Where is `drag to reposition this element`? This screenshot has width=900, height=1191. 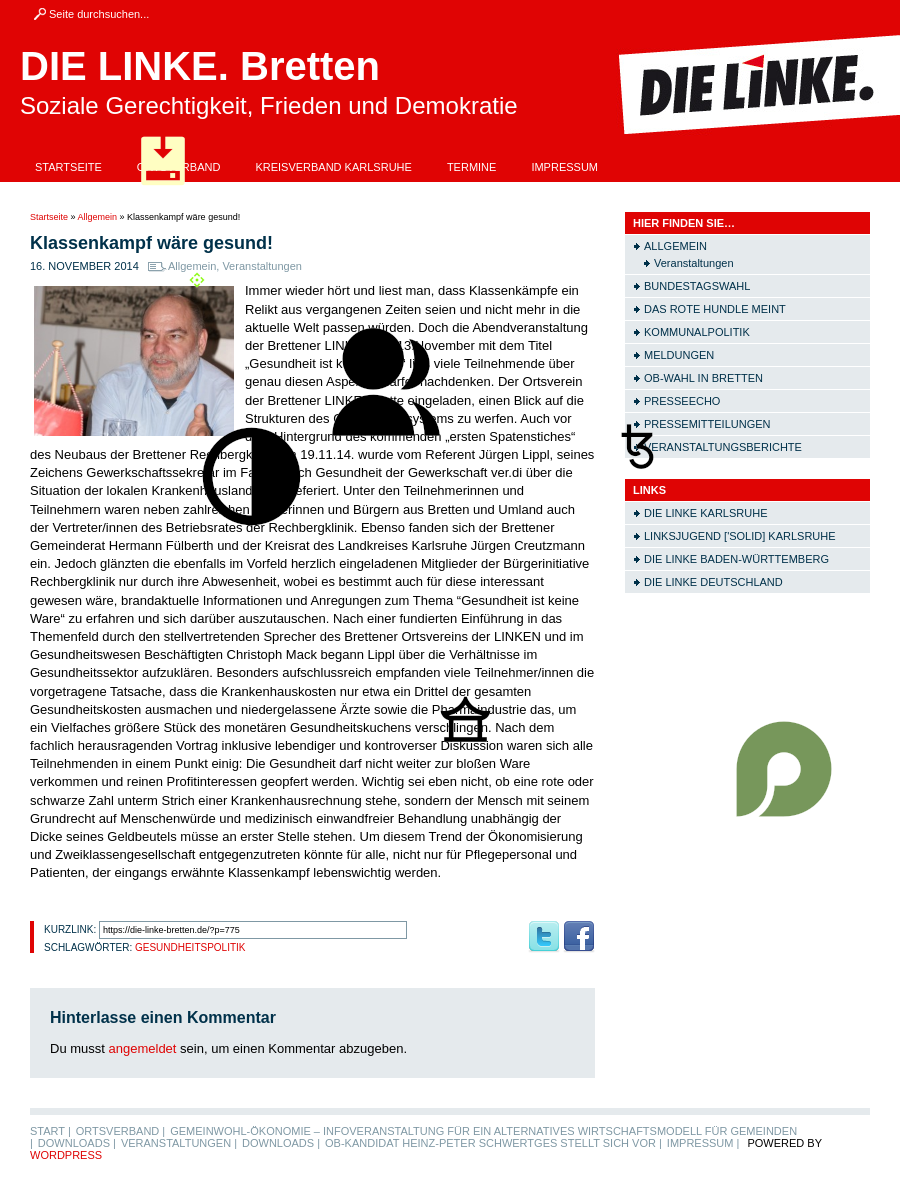 drag to reposition this element is located at coordinates (197, 280).